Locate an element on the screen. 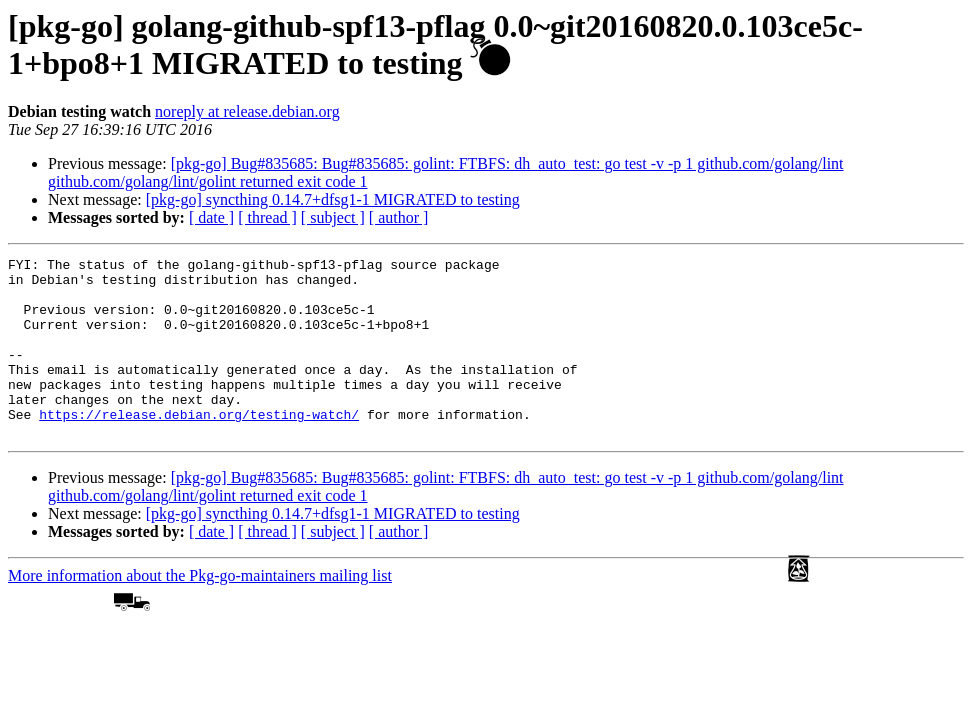 The image size is (972, 720). indicates freight or cargo delivery is located at coordinates (132, 602).